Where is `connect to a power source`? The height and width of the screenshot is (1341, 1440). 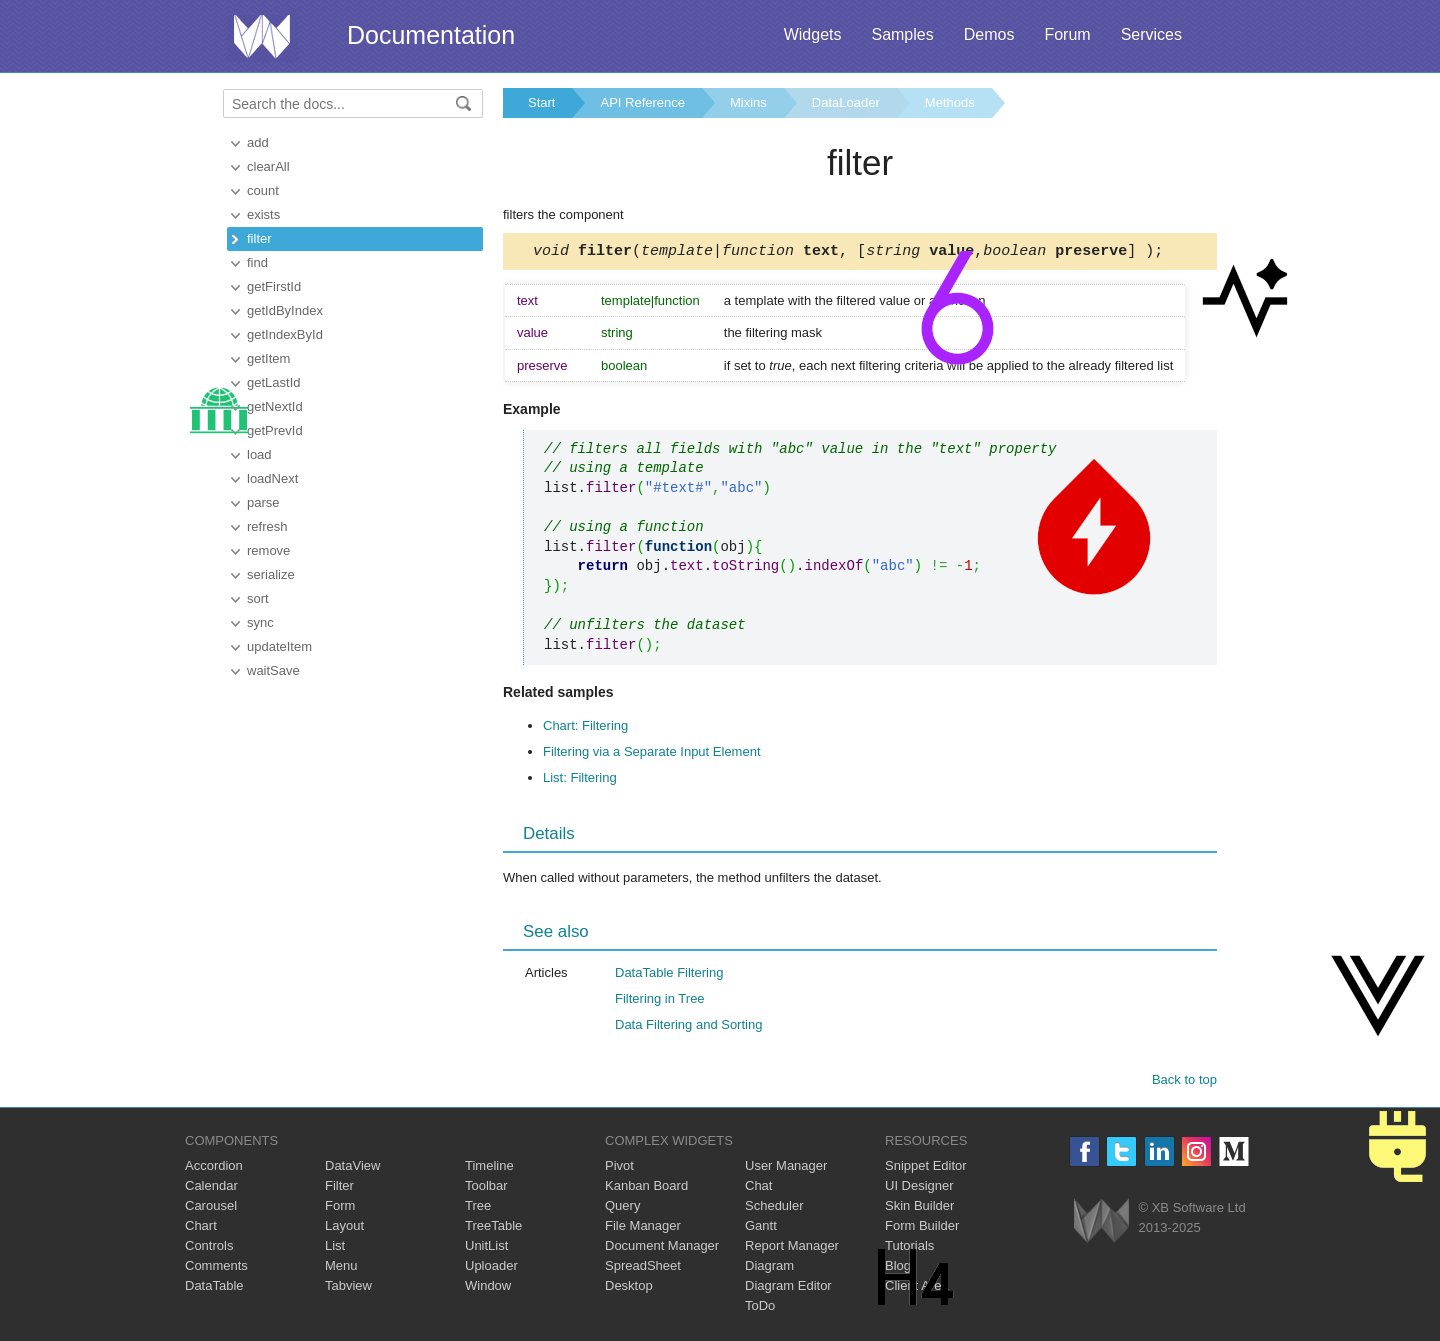 connect to a power source is located at coordinates (1397, 1146).